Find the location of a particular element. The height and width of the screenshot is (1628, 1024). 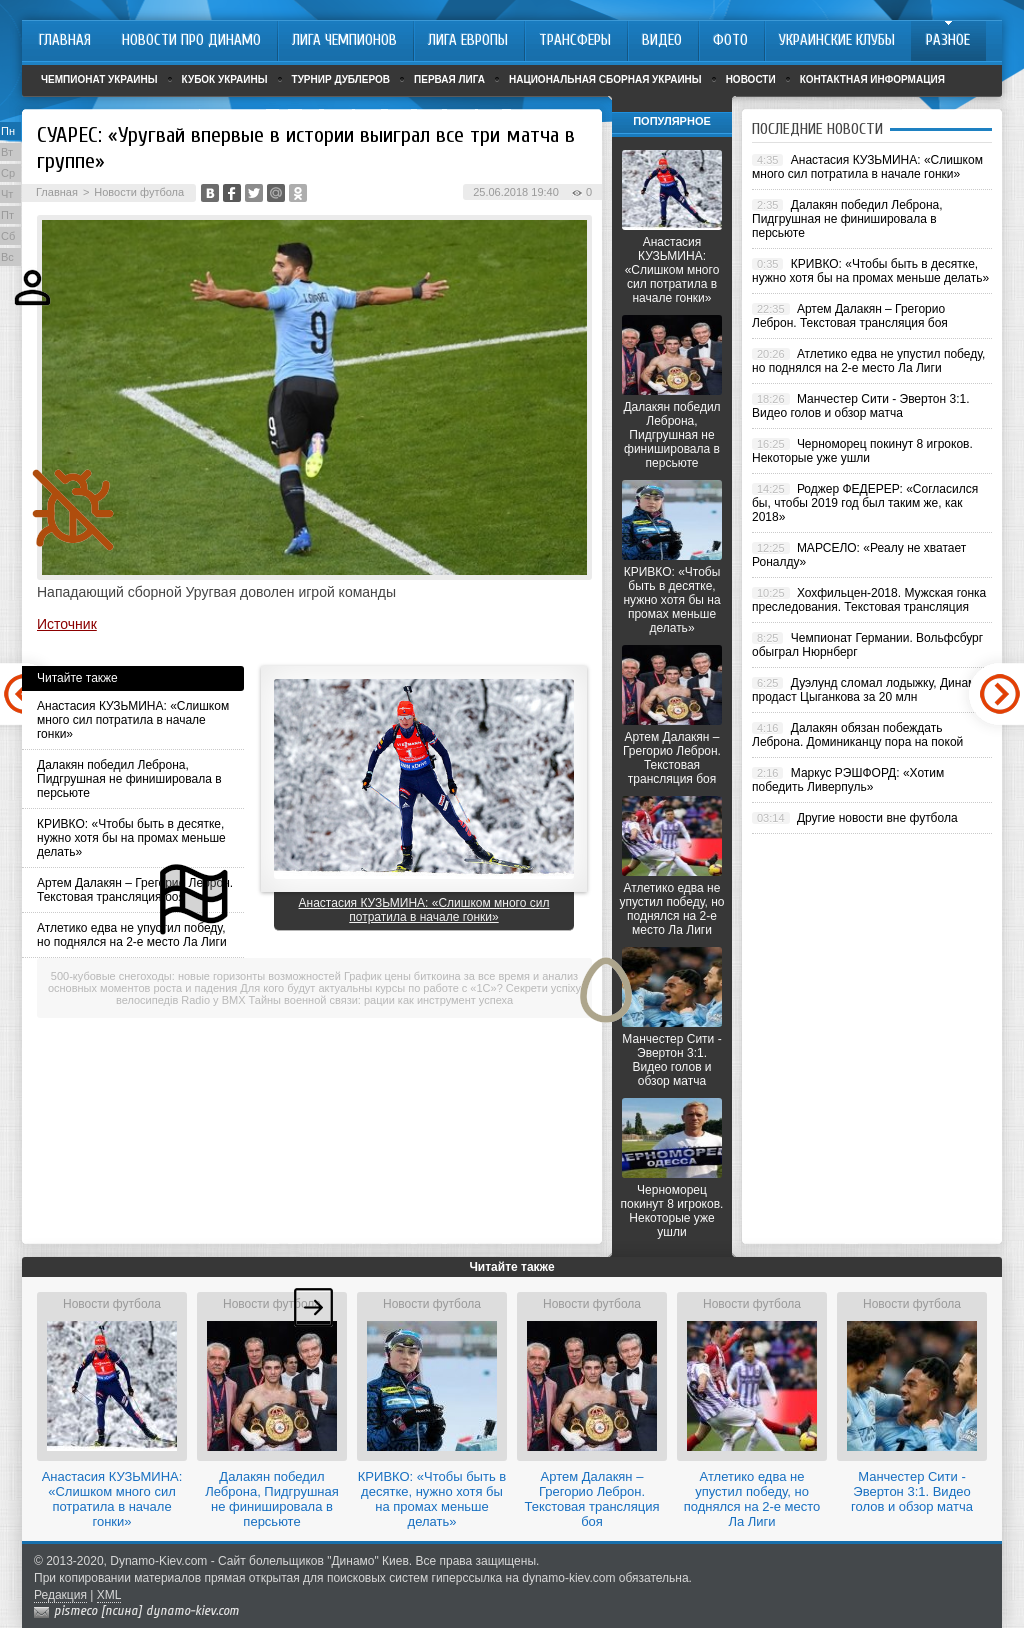

view your profile is located at coordinates (32, 287).